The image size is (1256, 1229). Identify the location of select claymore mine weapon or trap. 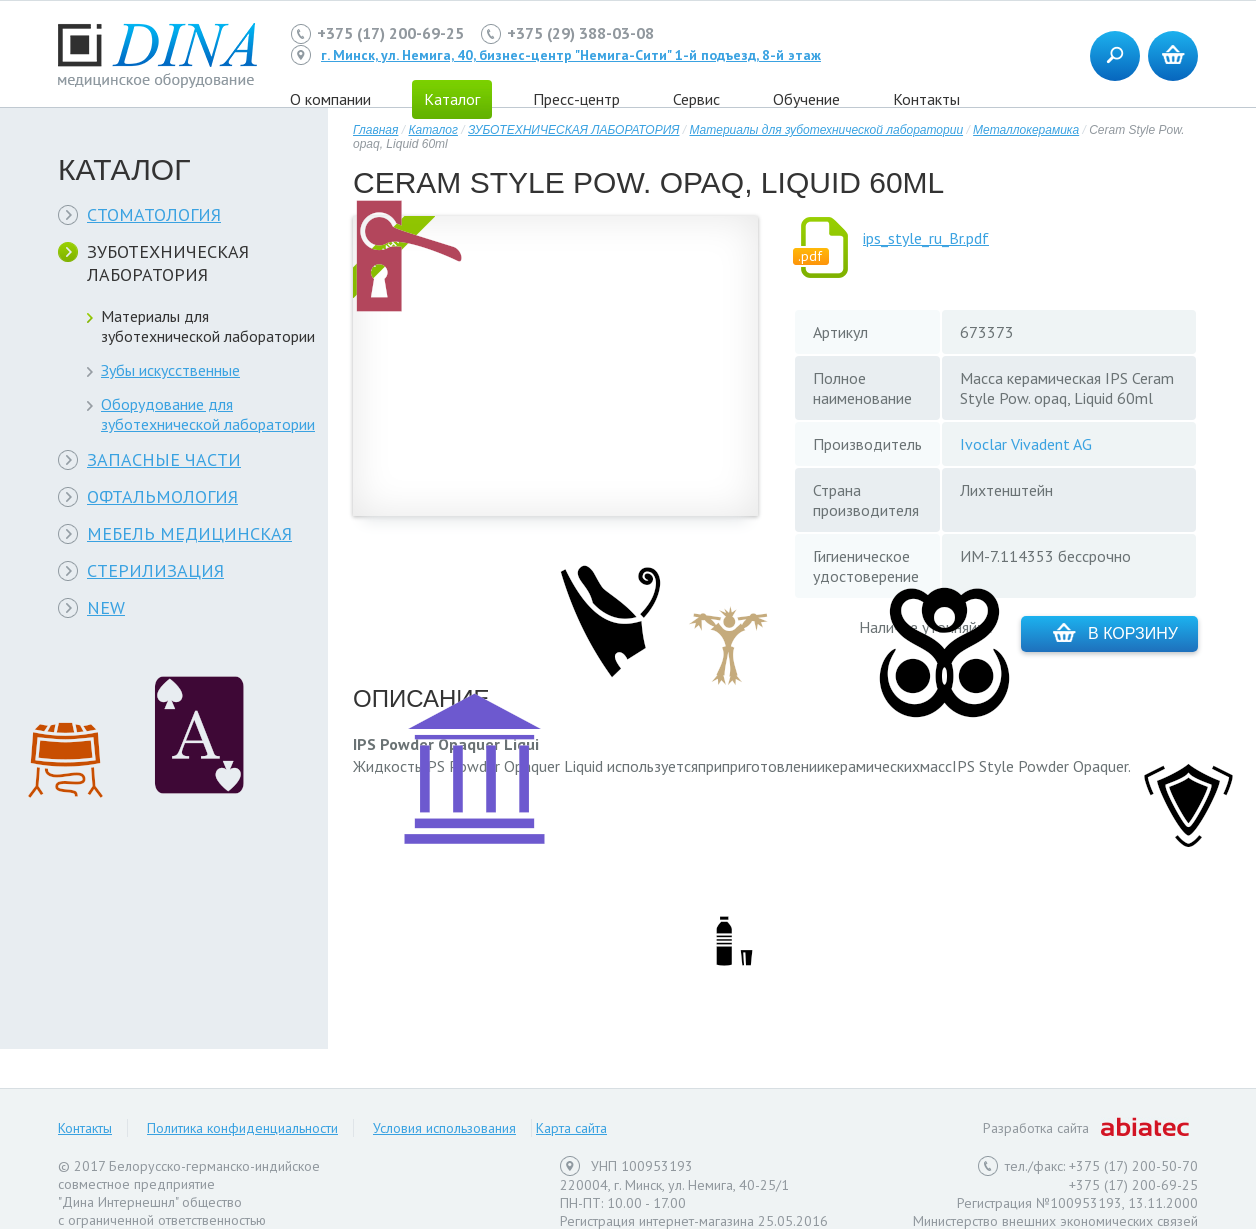
(65, 759).